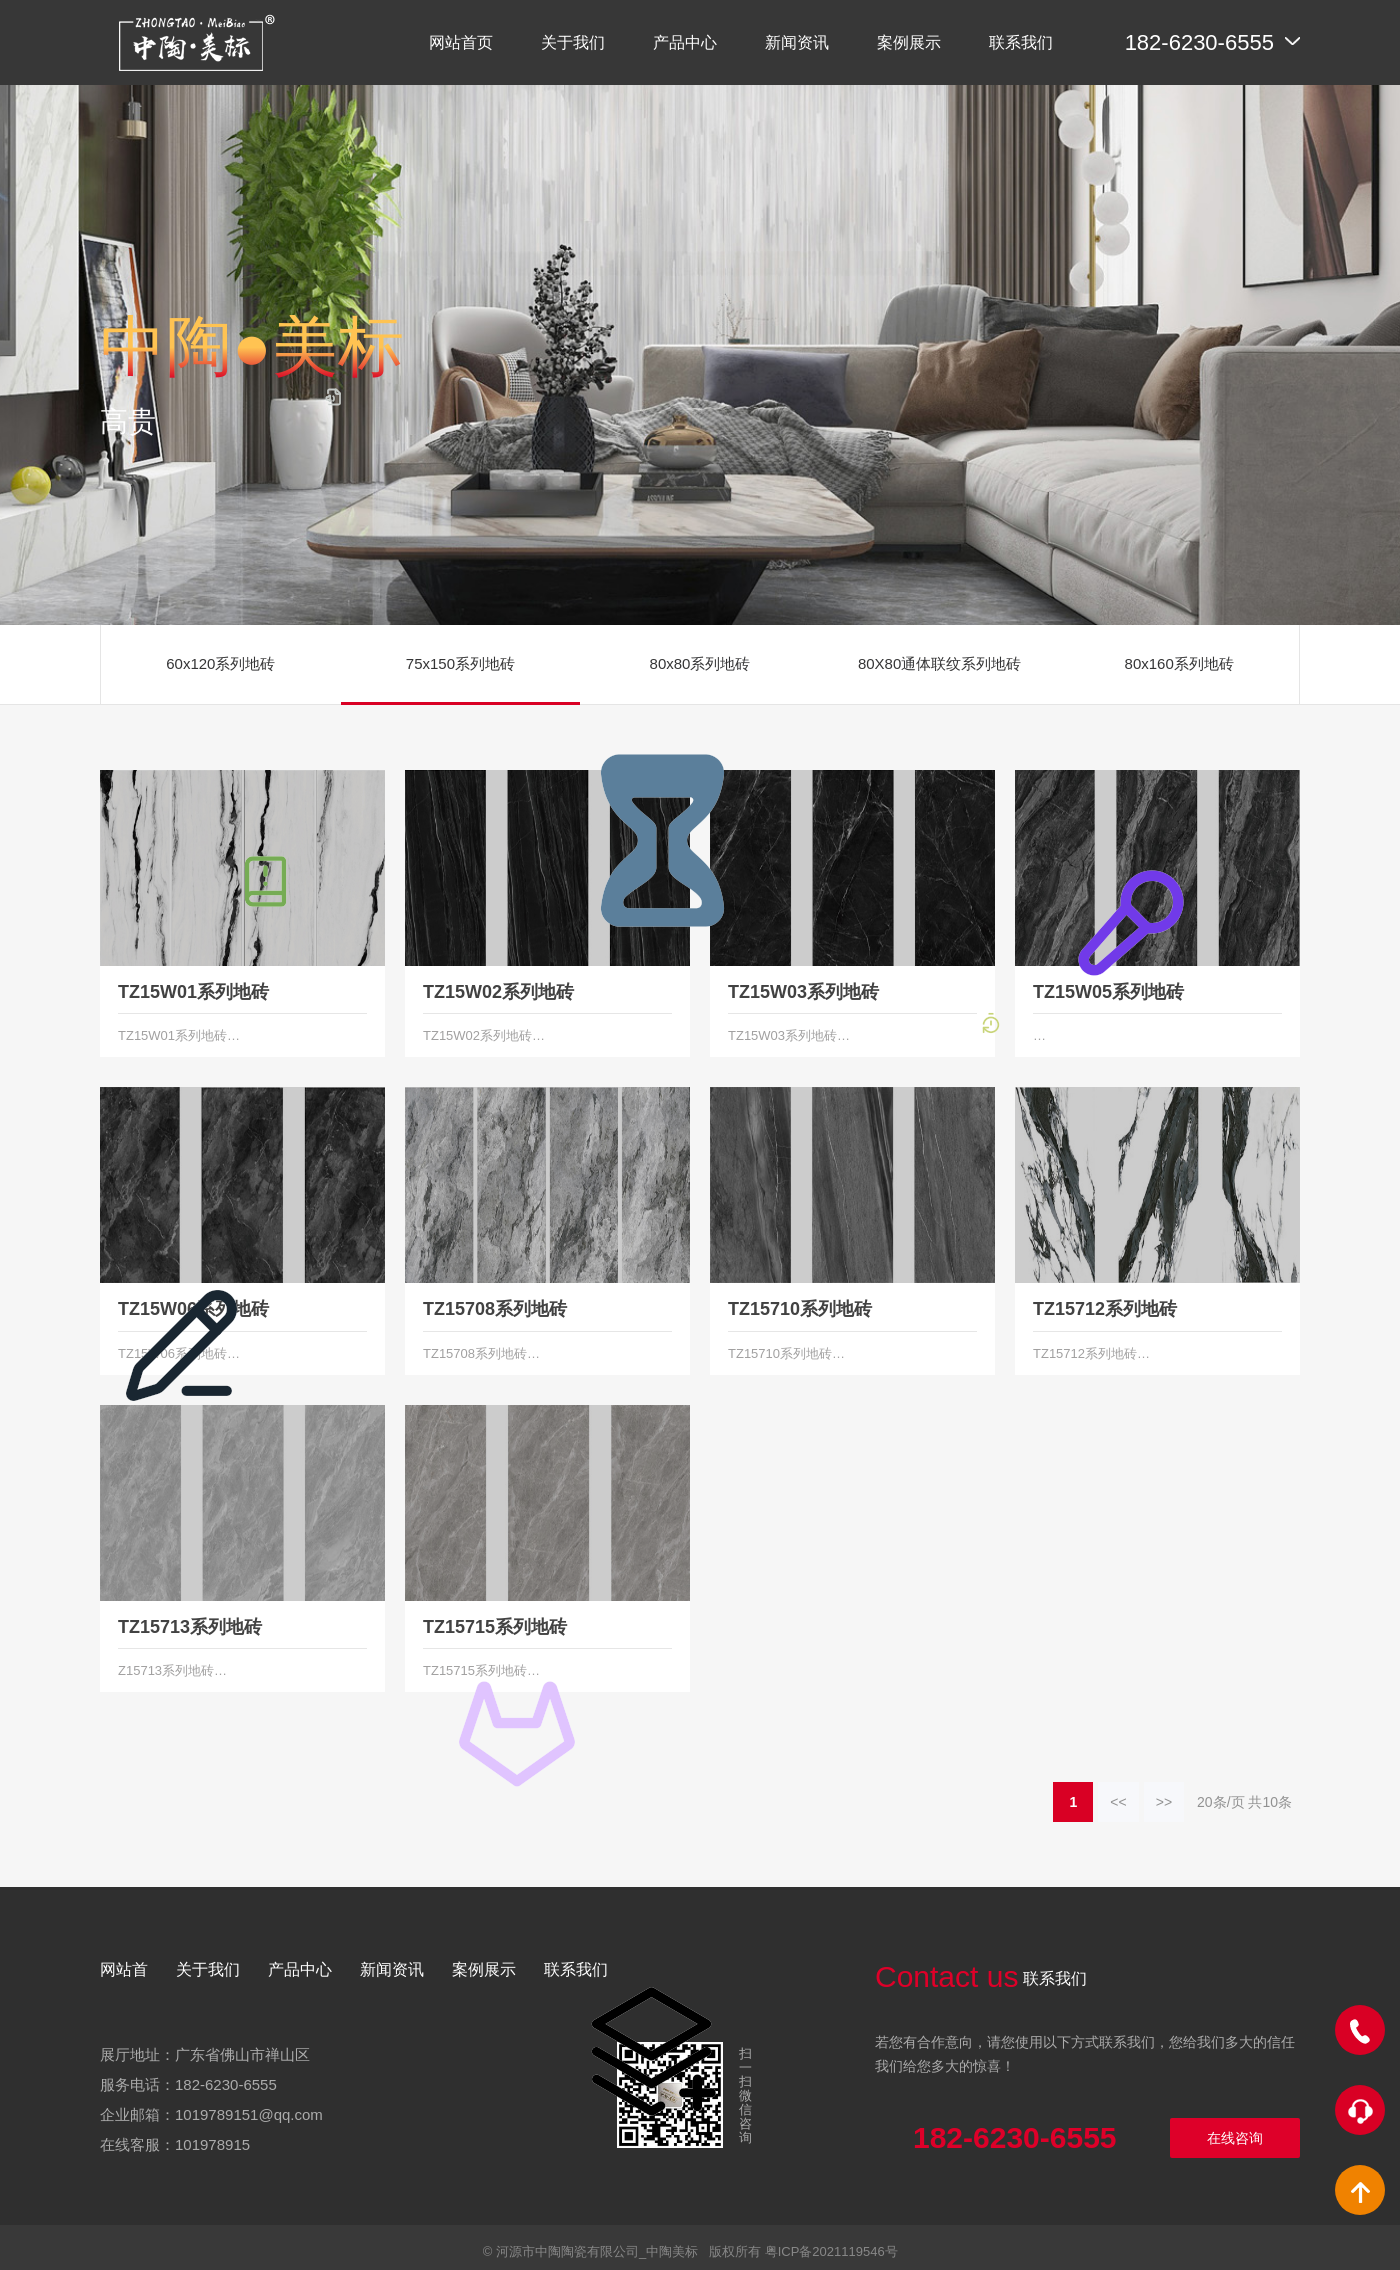 The height and width of the screenshot is (2270, 1400). Describe the element at coordinates (662, 840) in the screenshot. I see `indicates loading or processing in progress` at that location.